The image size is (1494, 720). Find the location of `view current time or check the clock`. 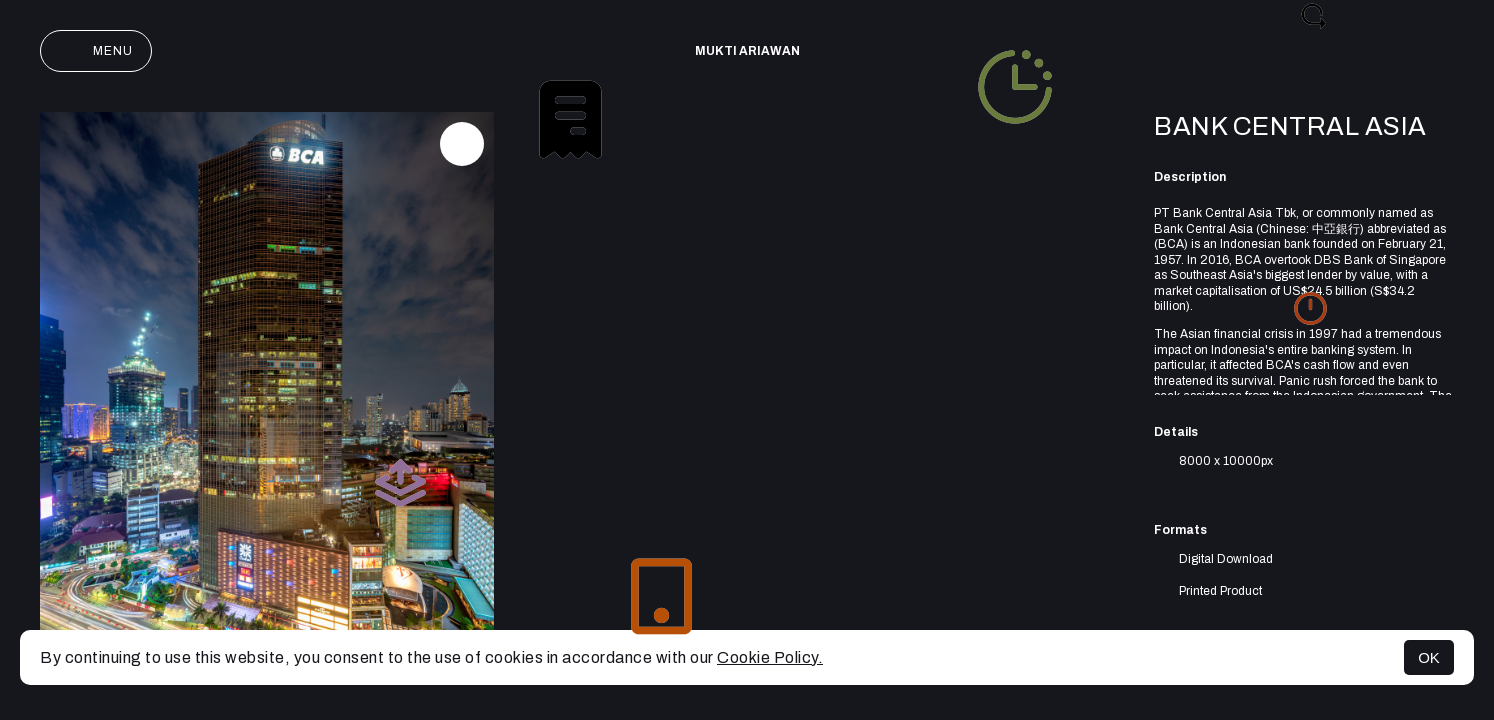

view current time or check the clock is located at coordinates (1310, 308).